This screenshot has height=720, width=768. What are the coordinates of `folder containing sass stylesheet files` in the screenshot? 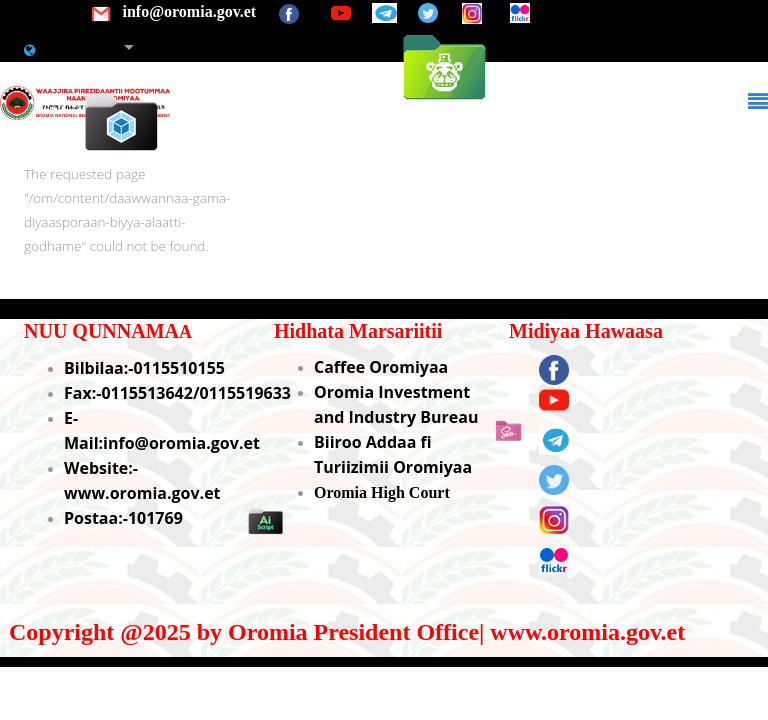 It's located at (508, 431).